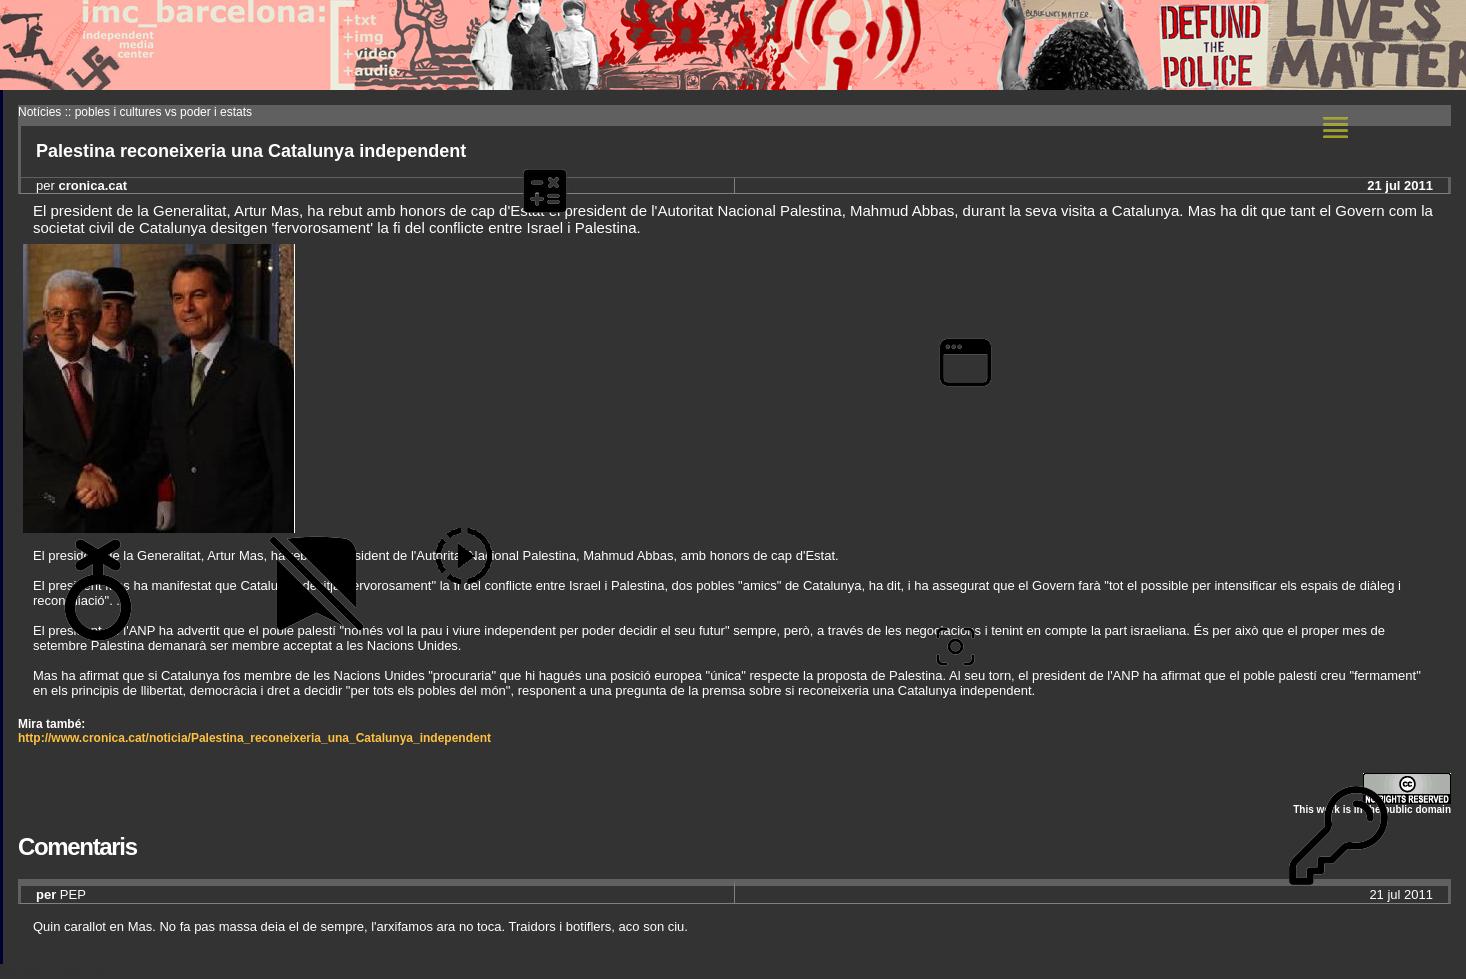 This screenshot has height=979, width=1466. I want to click on open a new window, so click(965, 362).